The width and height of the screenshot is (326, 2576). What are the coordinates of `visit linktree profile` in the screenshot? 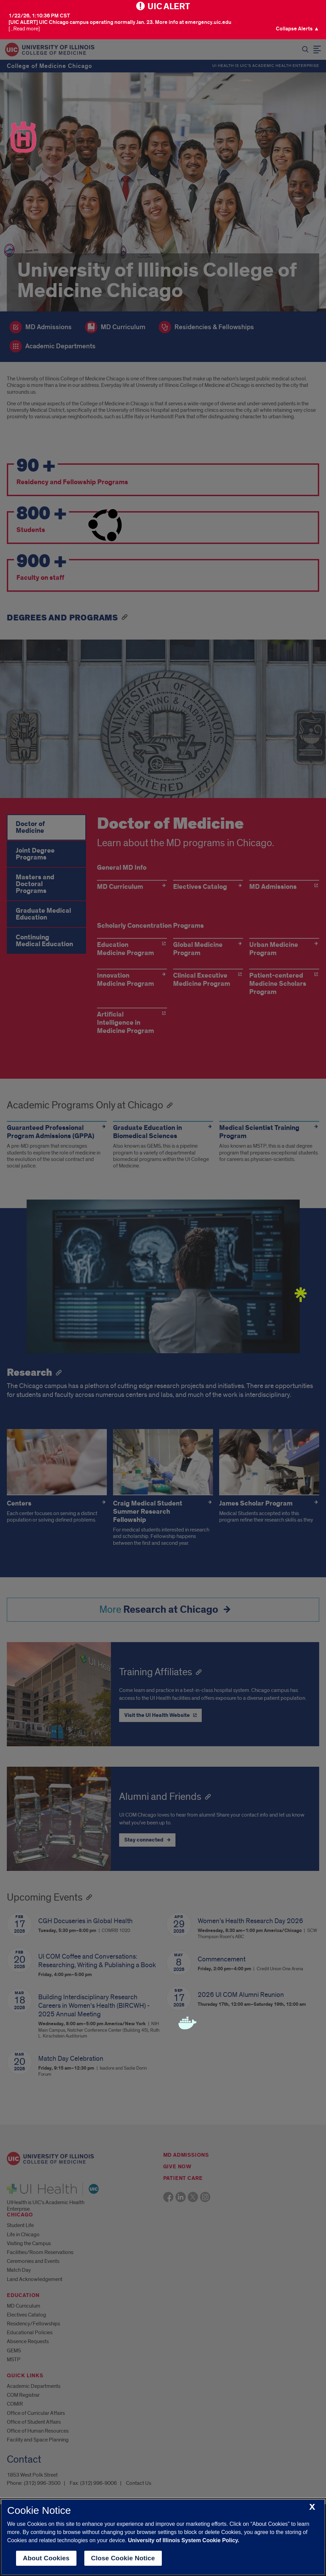 It's located at (300, 1294).